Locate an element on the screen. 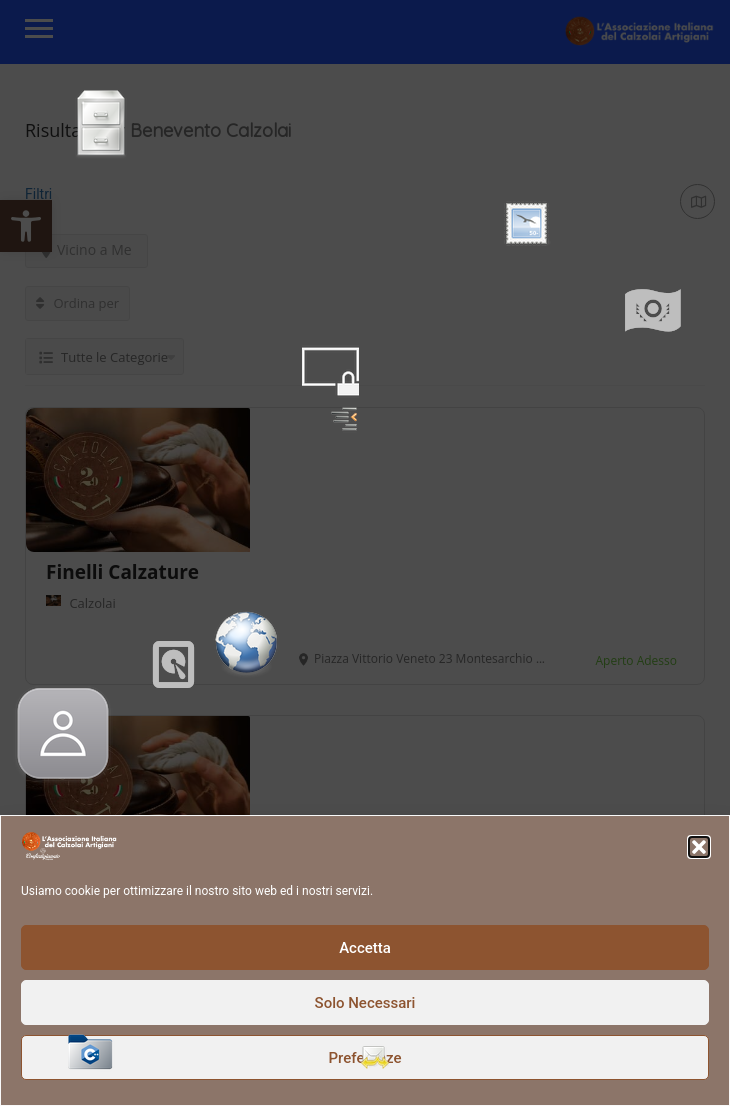  configure LDAP directory service settings is located at coordinates (63, 735).